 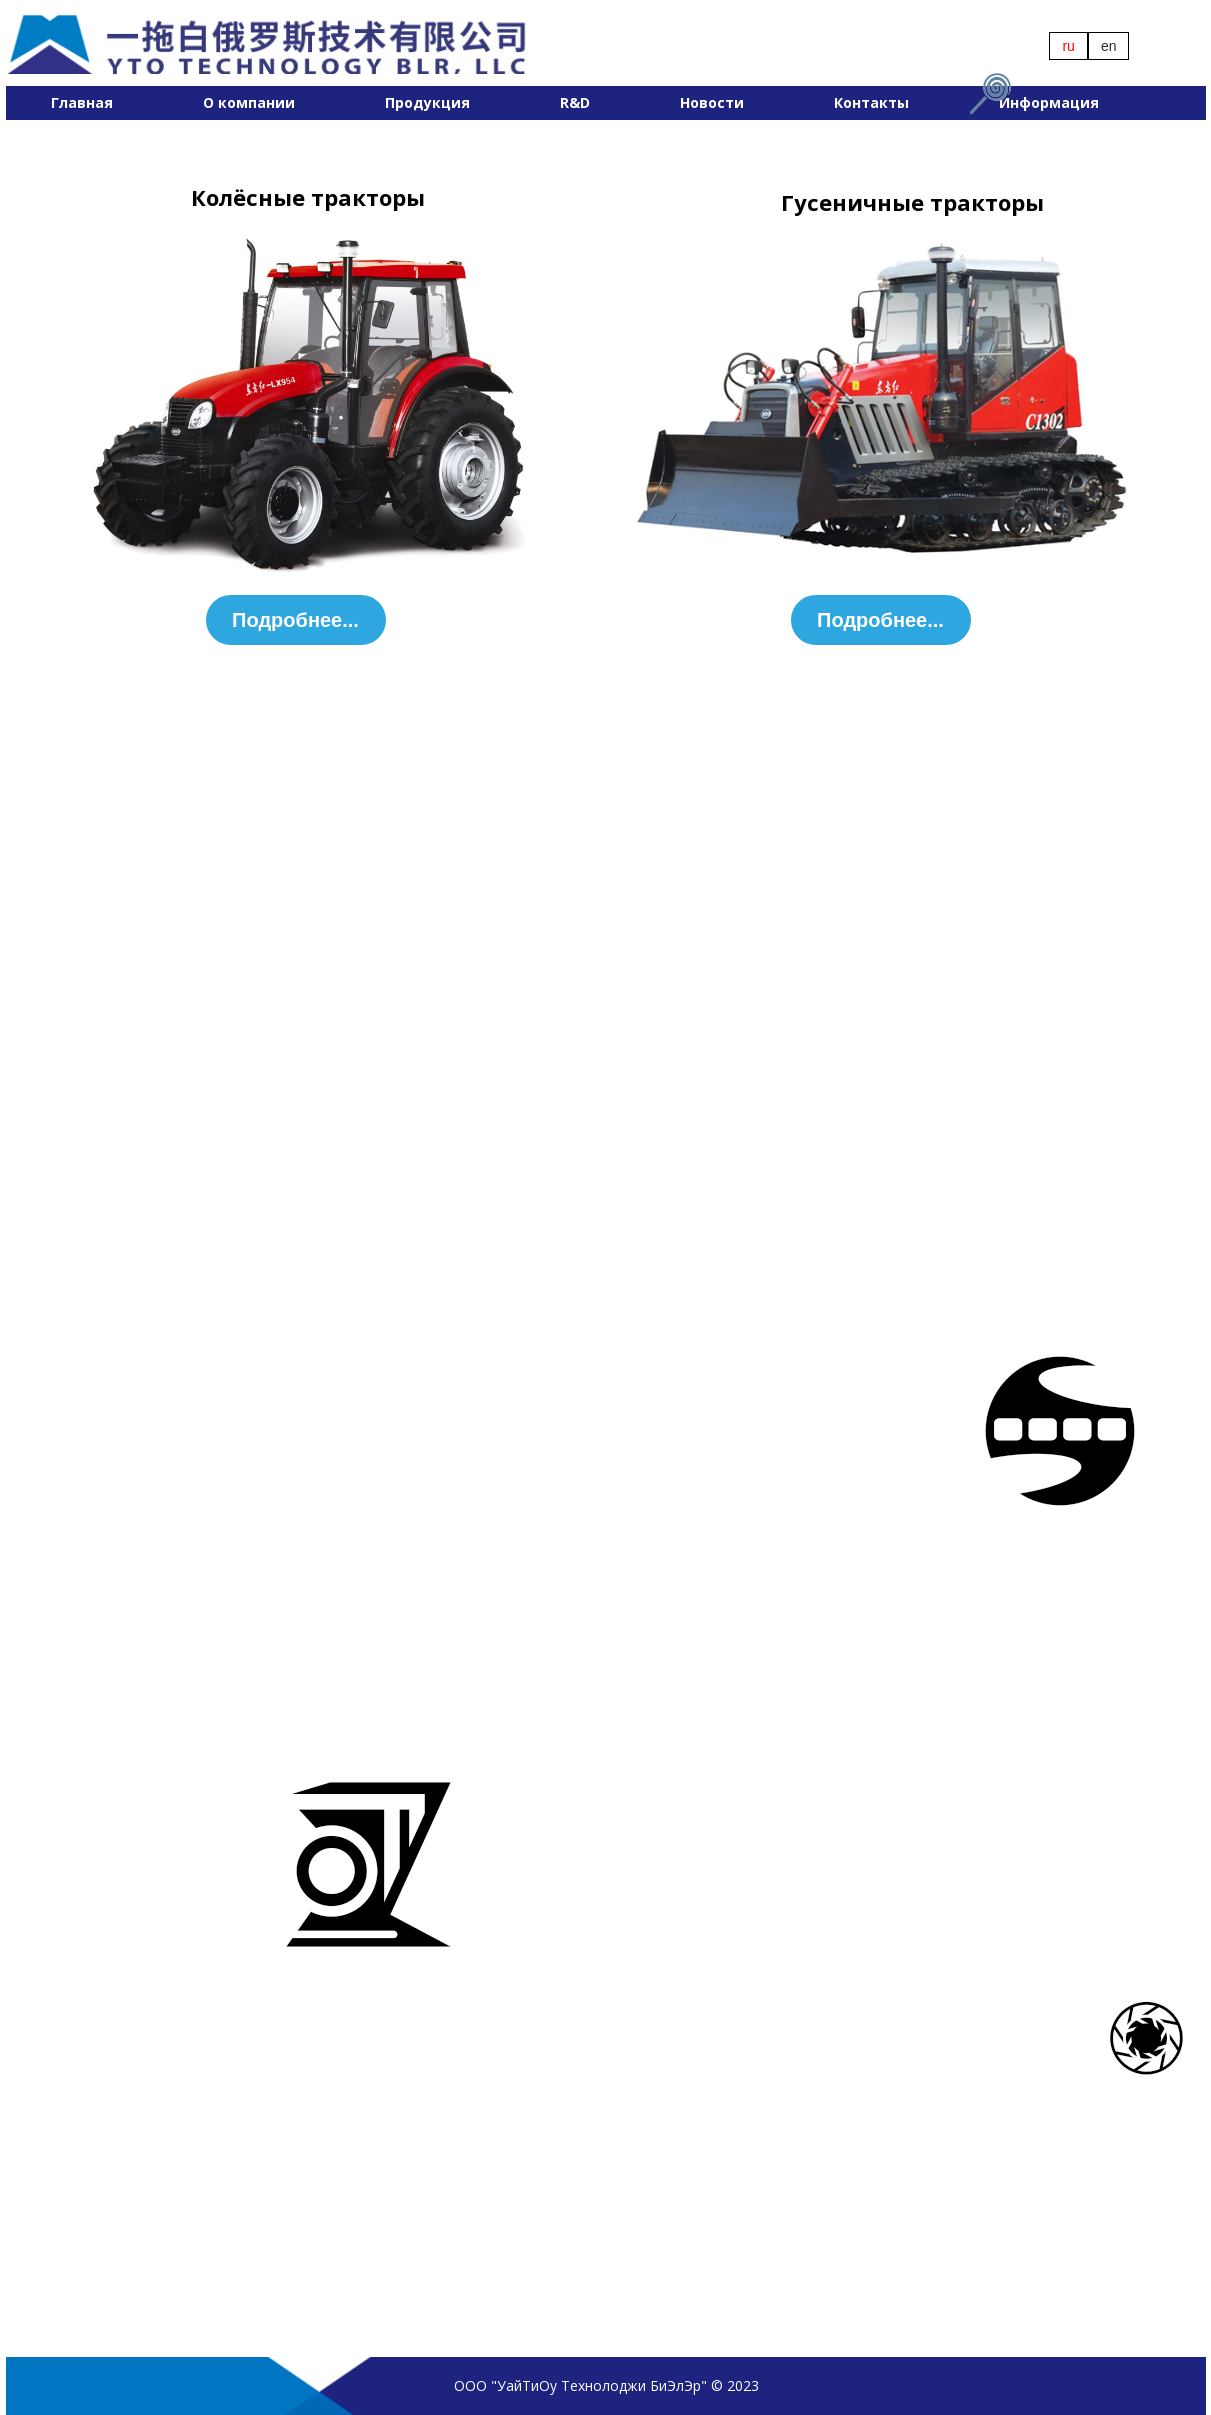 I want to click on sweet treat or candy shop category, so click(x=990, y=93).